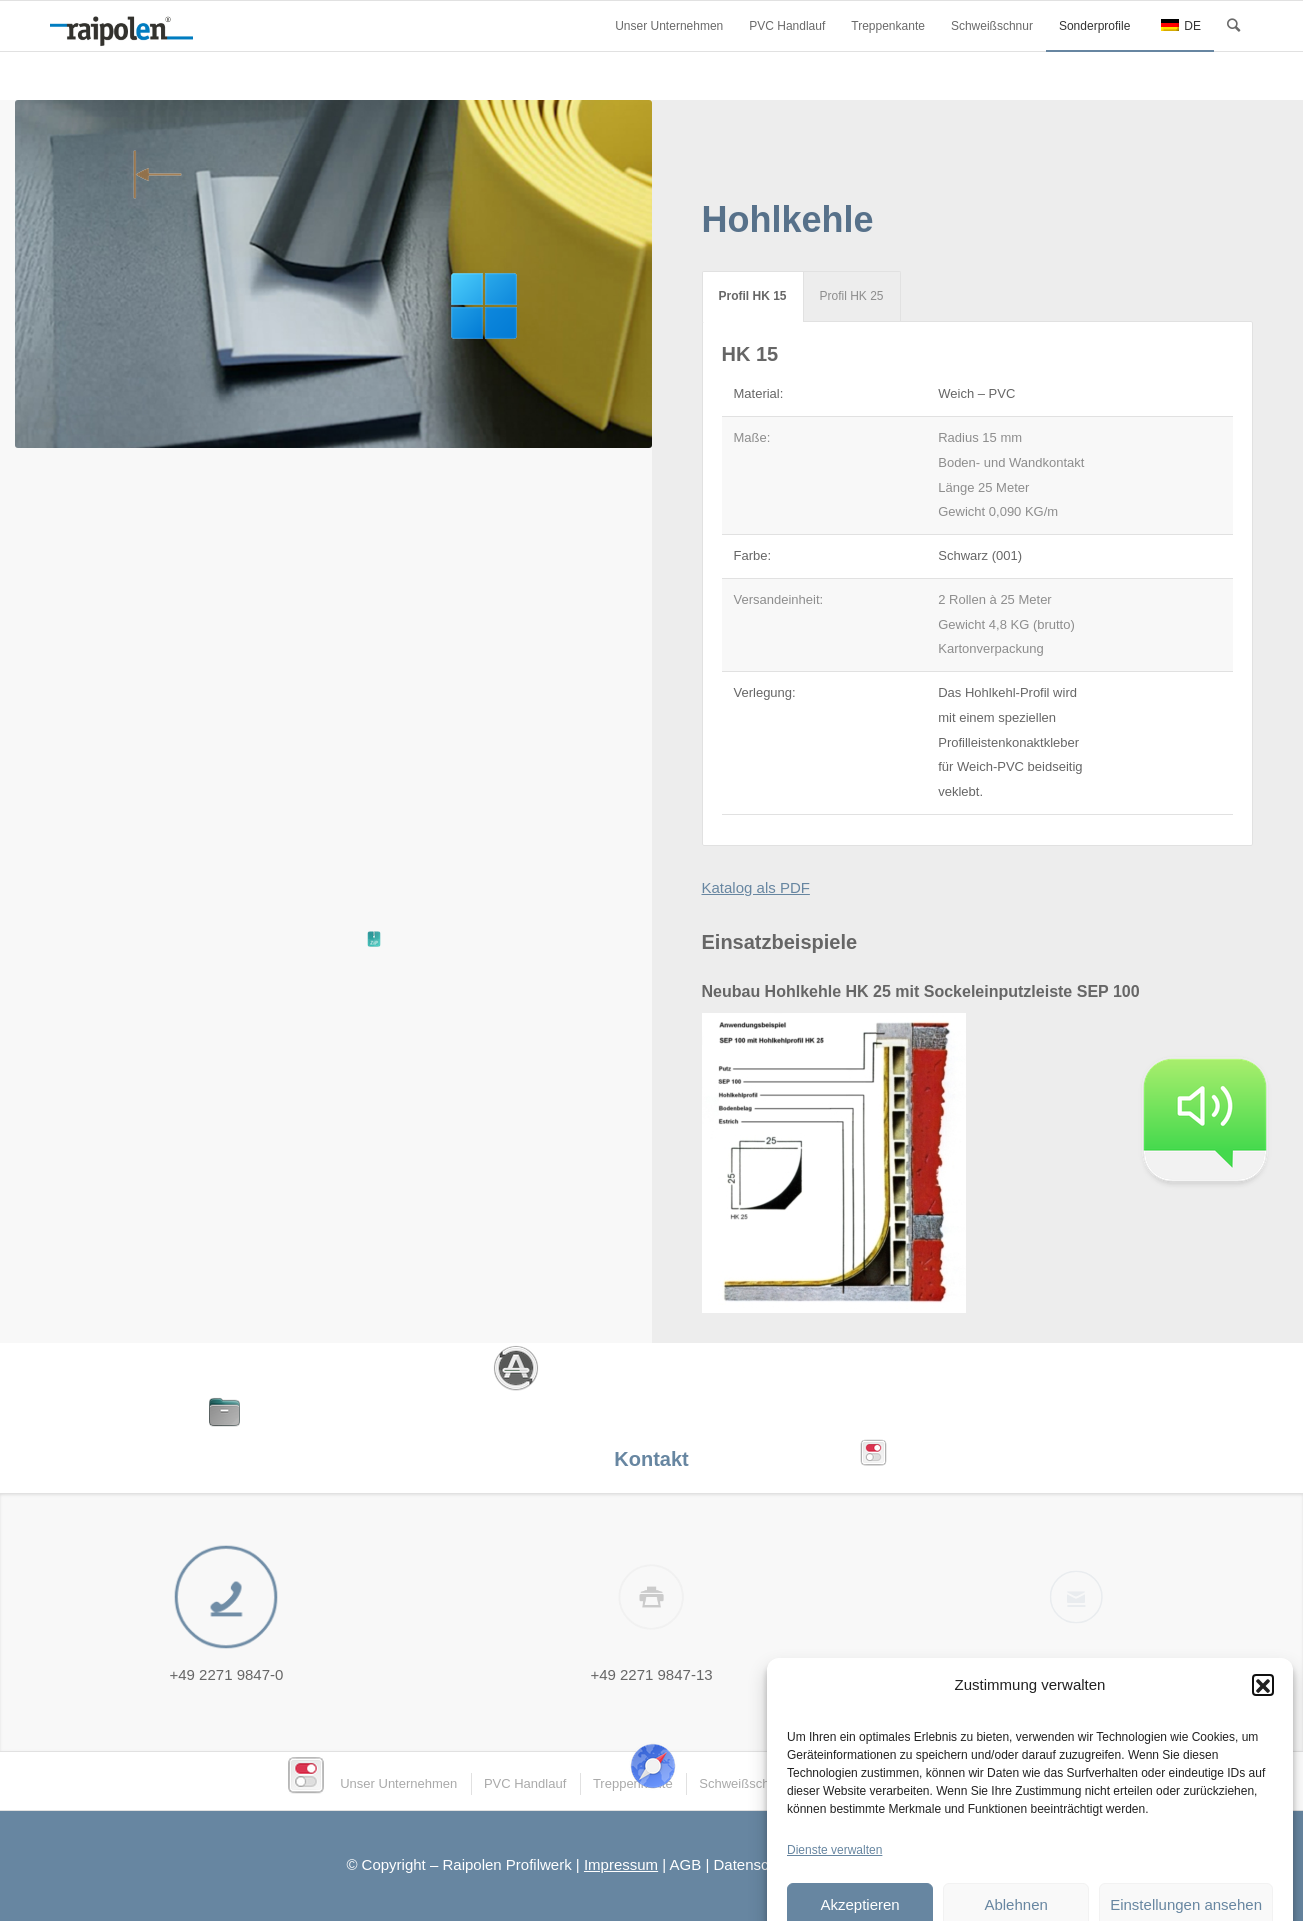  I want to click on open system settings or preferences, so click(306, 1775).